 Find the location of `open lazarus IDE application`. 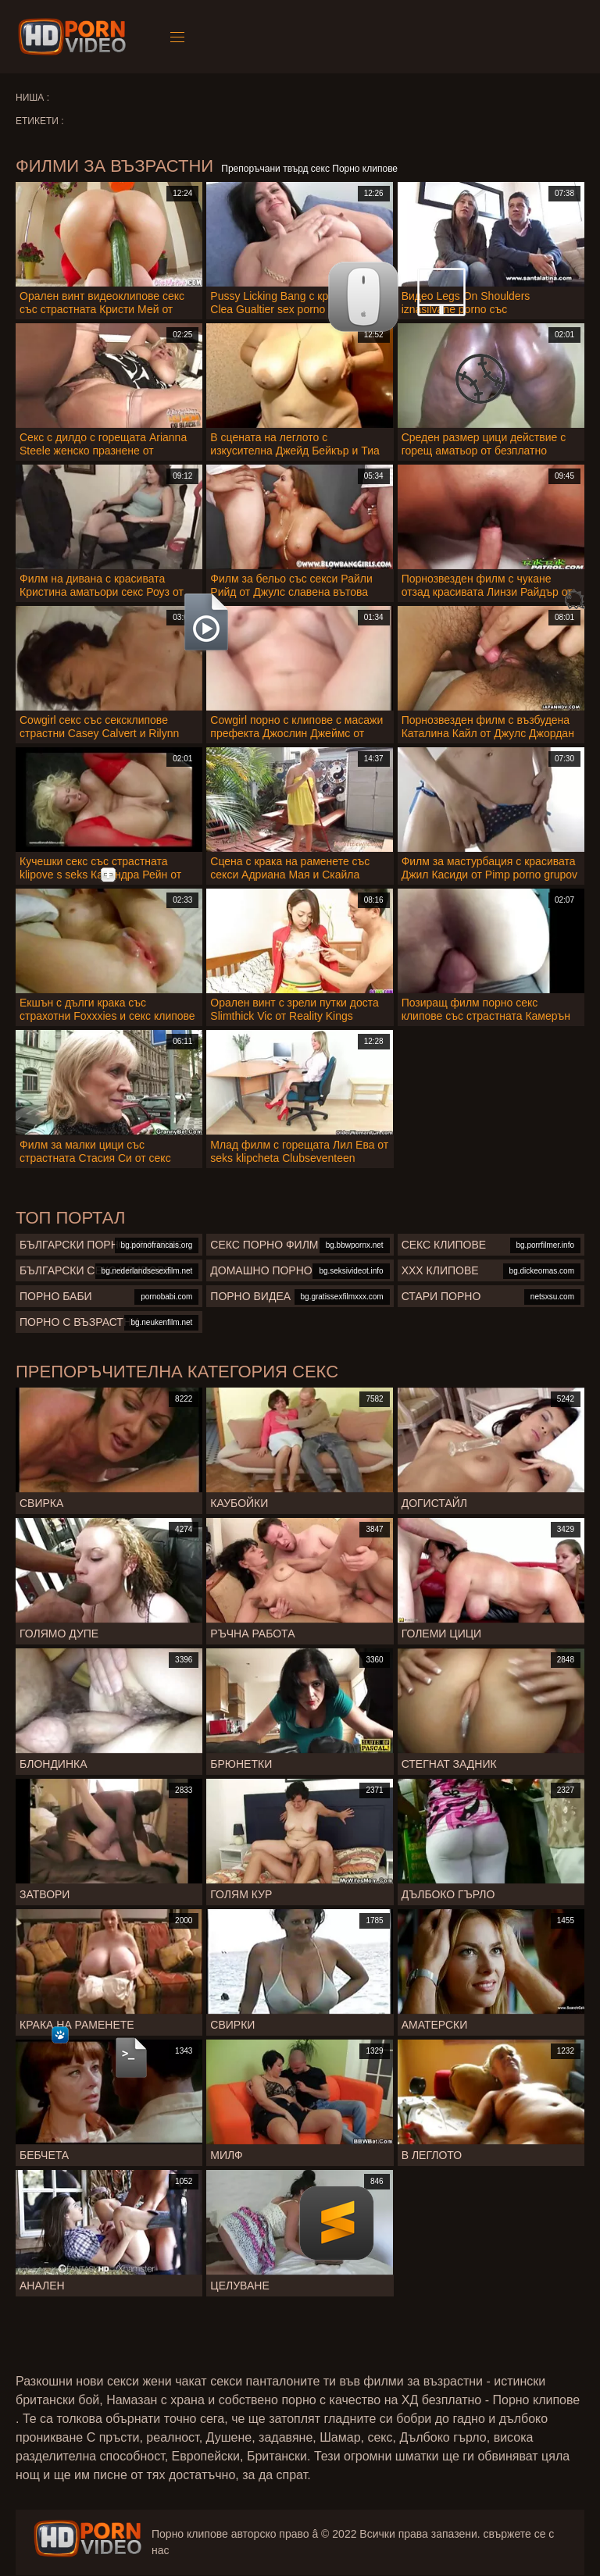

open lazarus IDE application is located at coordinates (60, 2035).